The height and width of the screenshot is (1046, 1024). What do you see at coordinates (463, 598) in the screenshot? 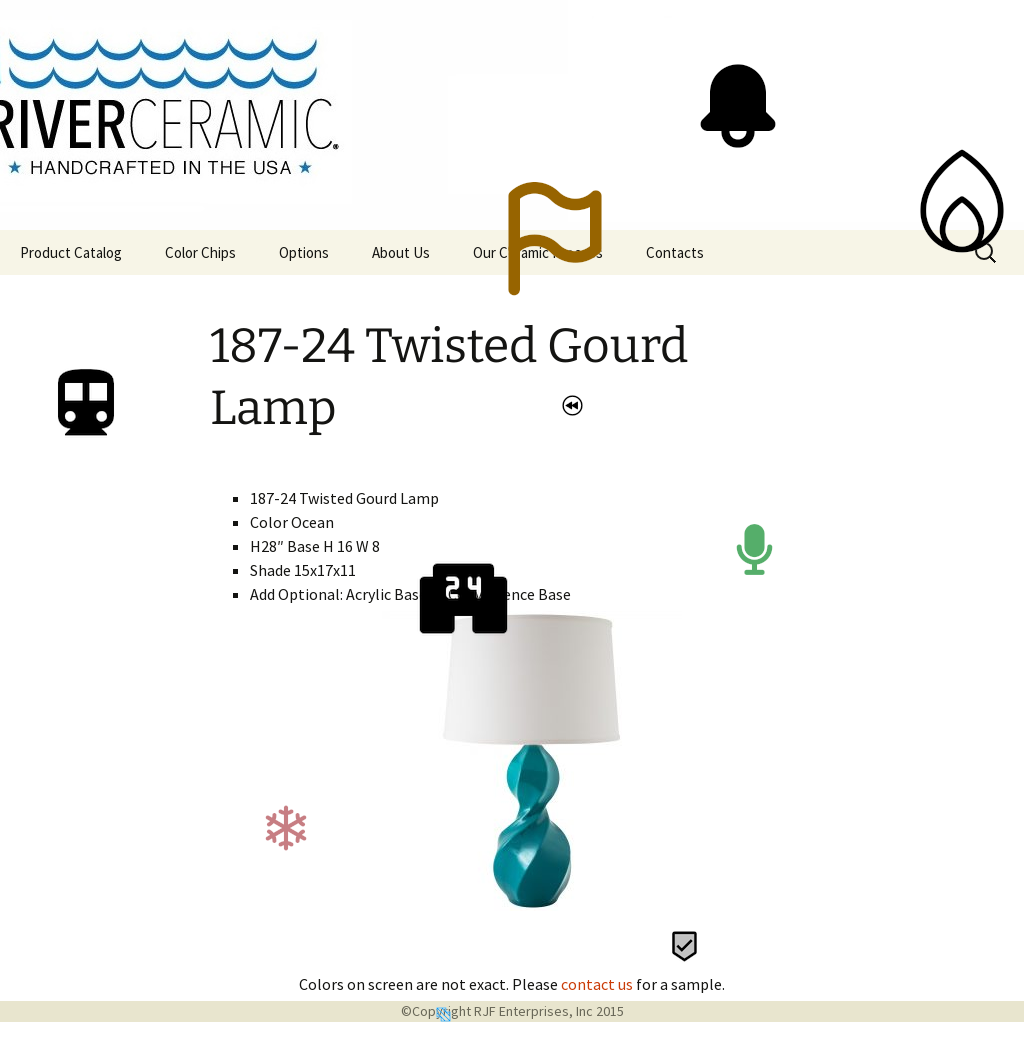
I see `find nearby convenience stores` at bounding box center [463, 598].